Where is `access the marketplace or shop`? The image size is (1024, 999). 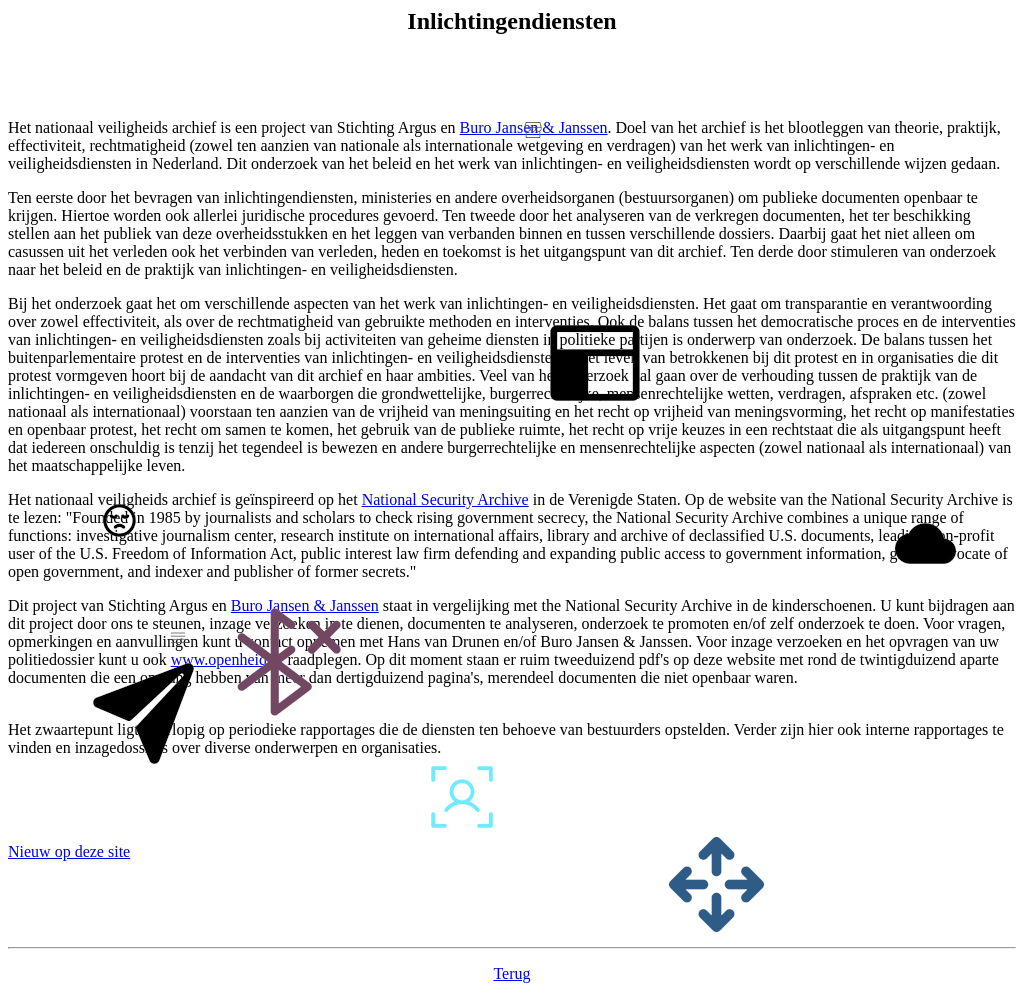
access the marketplace or shop is located at coordinates (533, 130).